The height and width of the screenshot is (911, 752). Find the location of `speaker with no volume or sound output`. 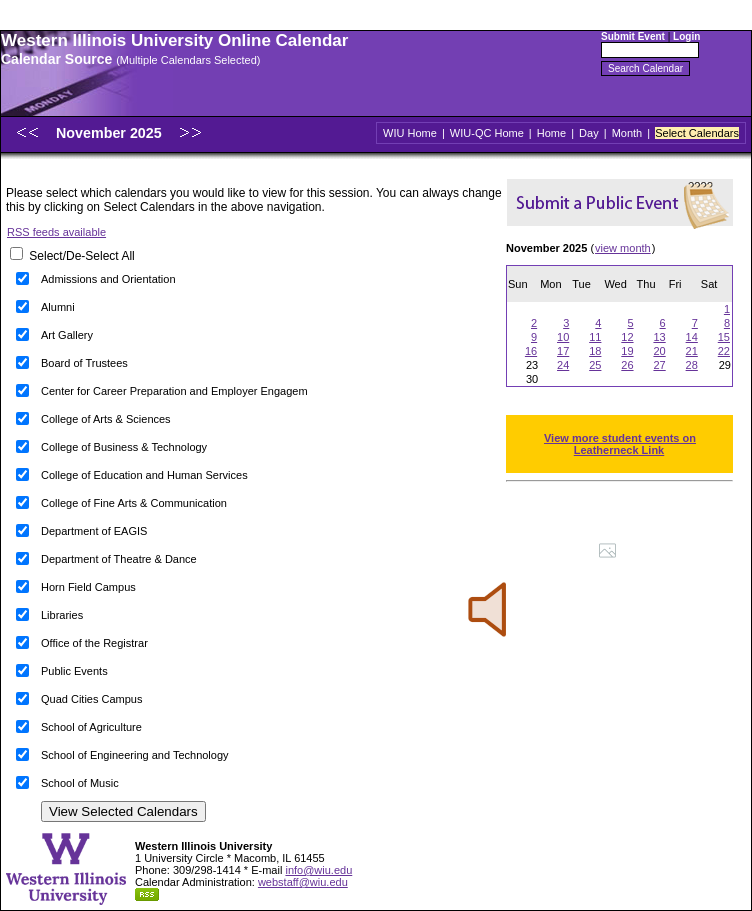

speaker with no volume or sound output is located at coordinates (495, 609).